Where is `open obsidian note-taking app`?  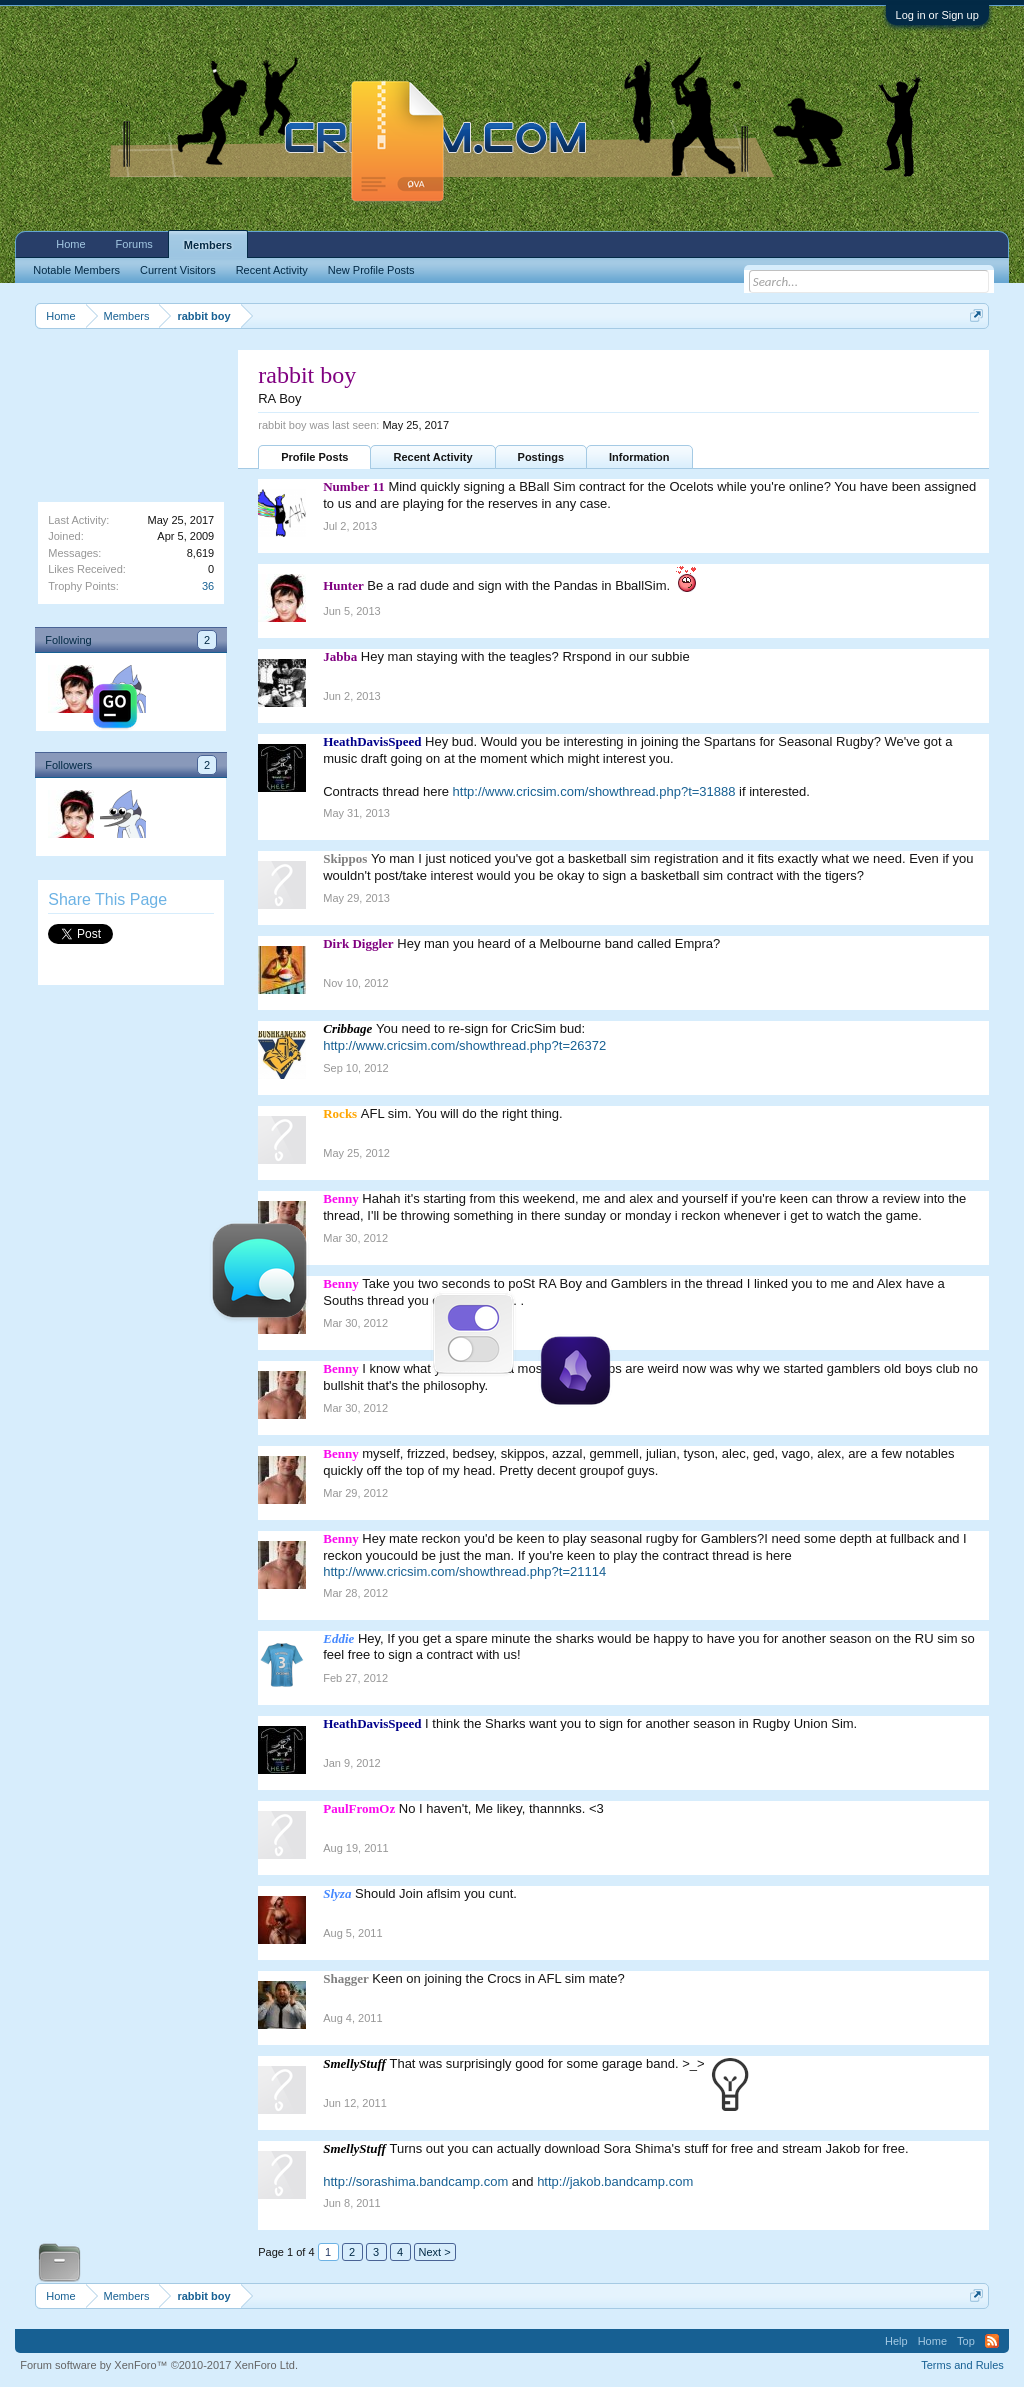
open obsidian note-taking app is located at coordinates (575, 1370).